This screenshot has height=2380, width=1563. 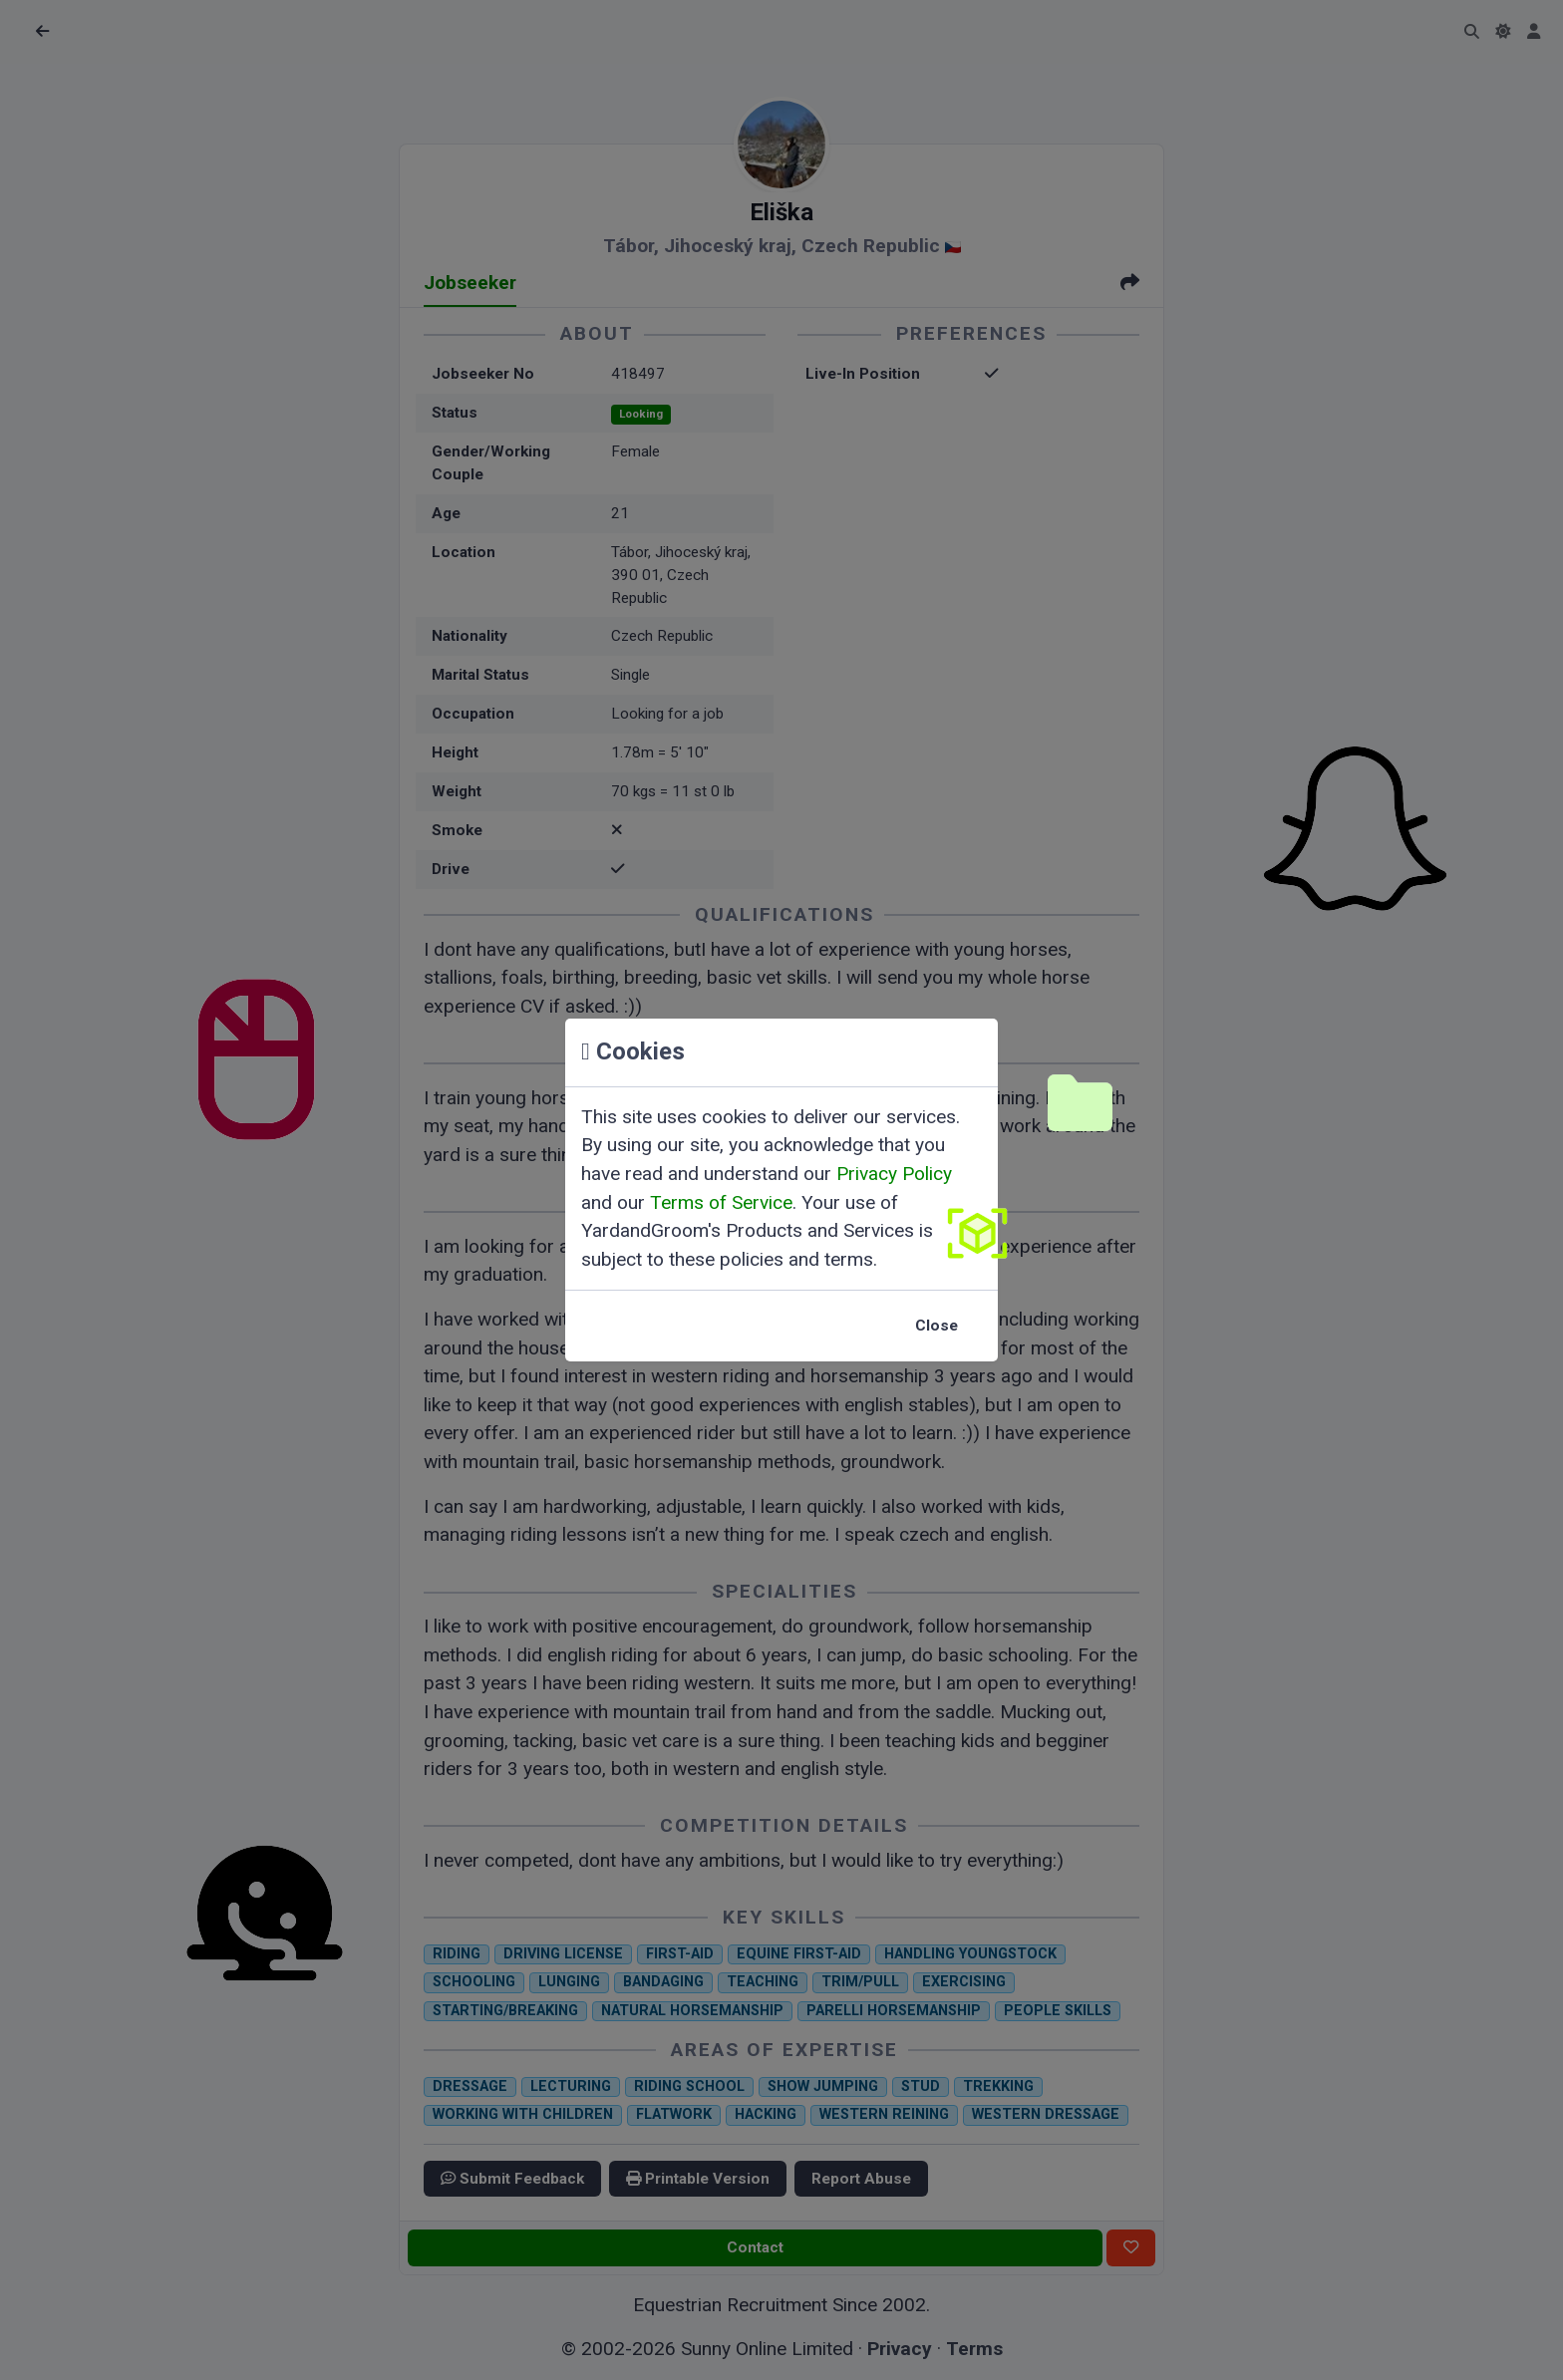 What do you see at coordinates (1355, 831) in the screenshot?
I see `open snapchat app` at bounding box center [1355, 831].